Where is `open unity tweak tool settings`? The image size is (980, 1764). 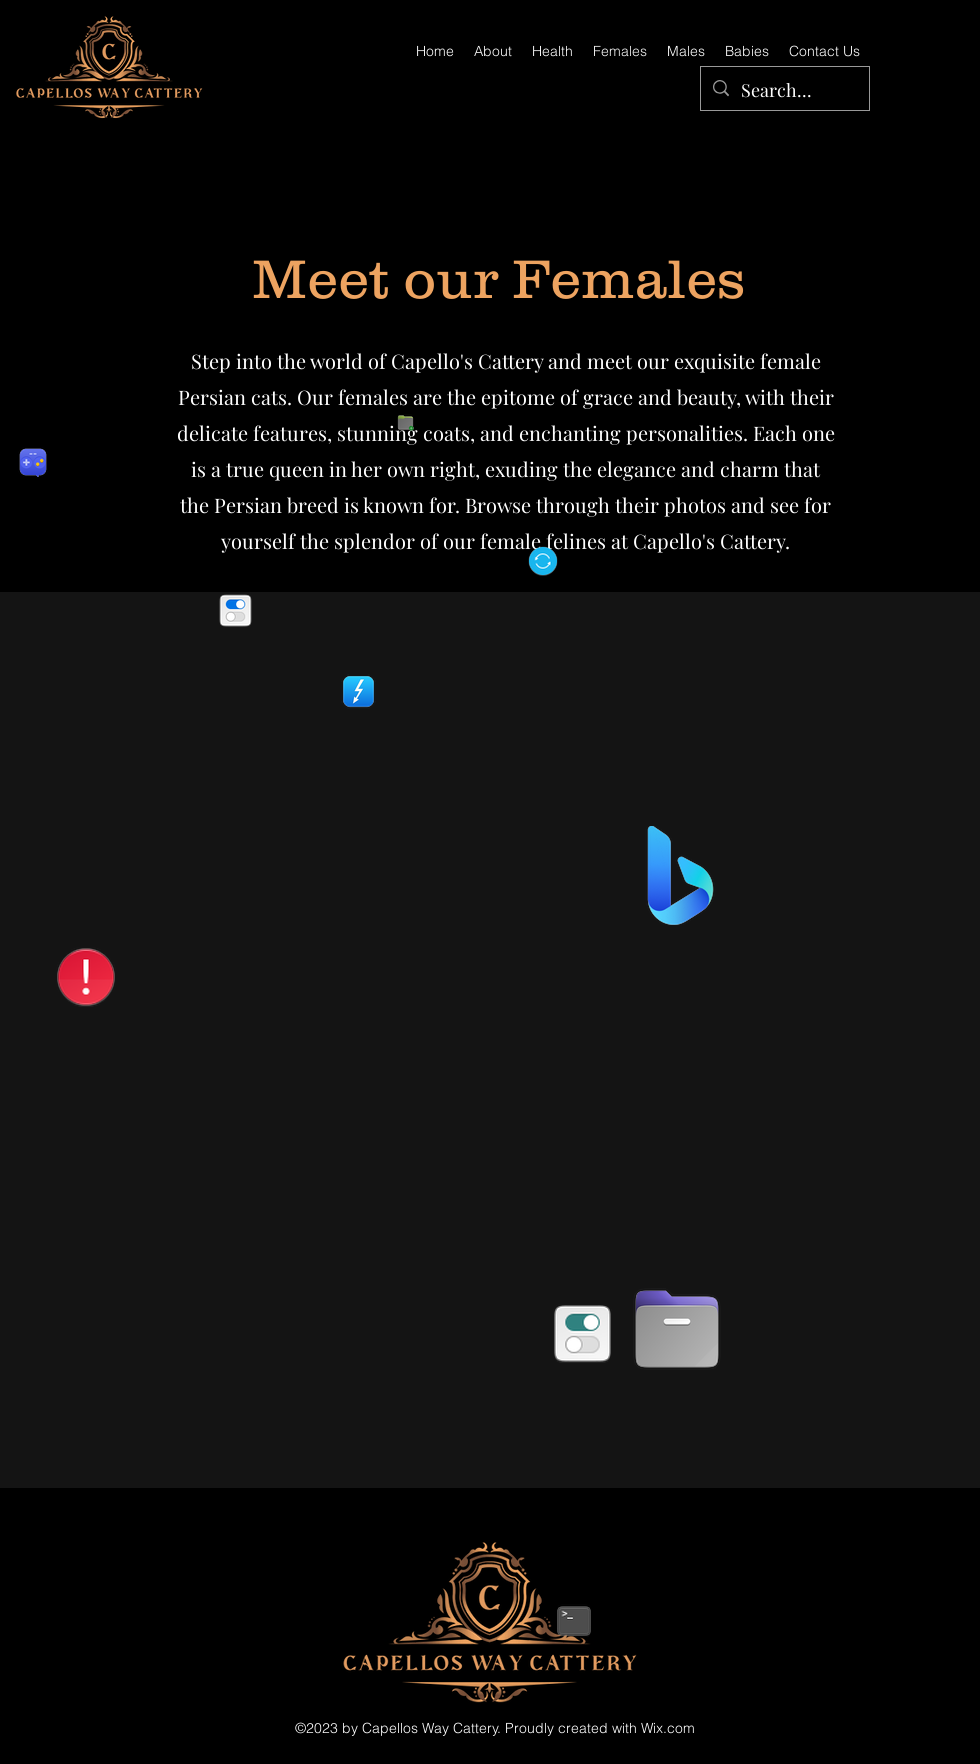
open unity tweak tool settings is located at coordinates (582, 1333).